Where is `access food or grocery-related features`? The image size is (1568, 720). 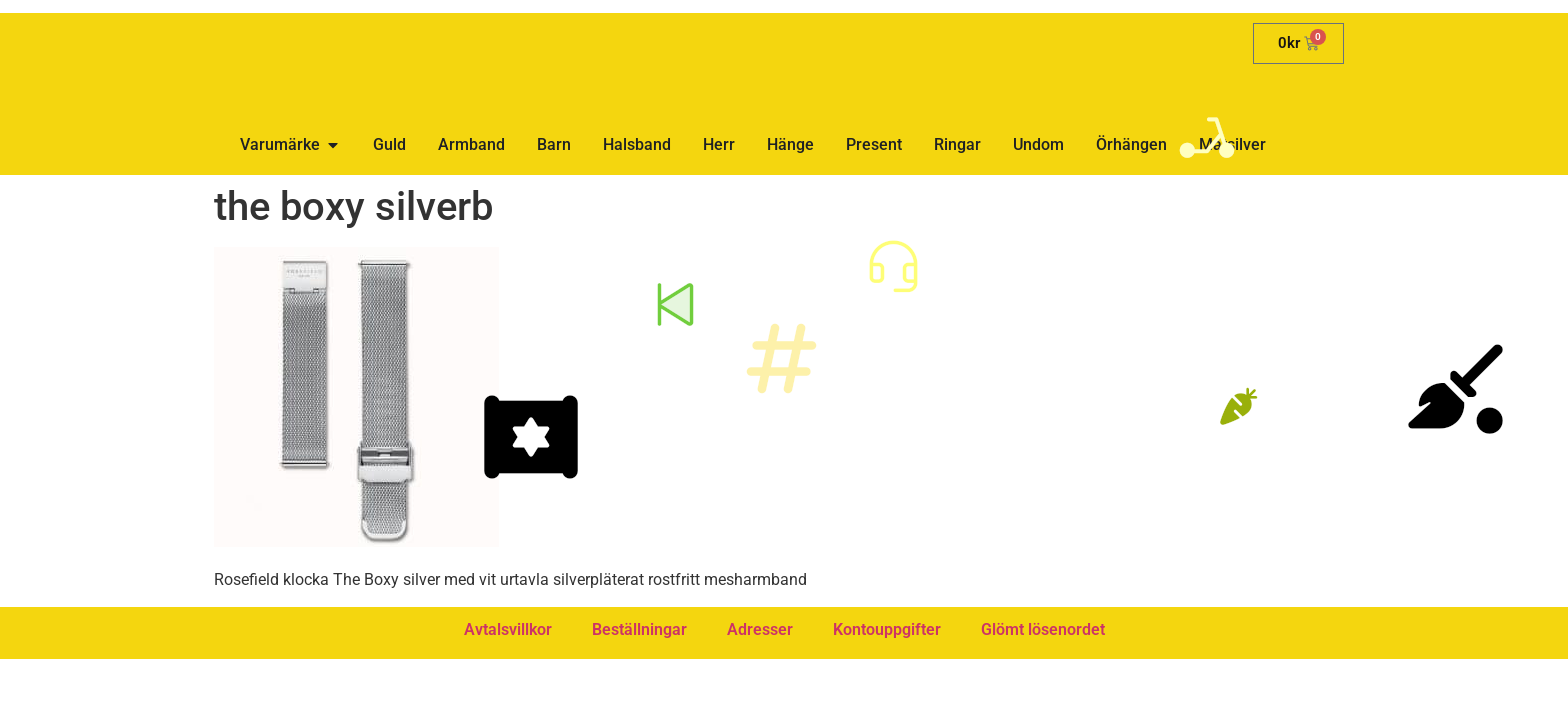
access food or grocery-related features is located at coordinates (1238, 407).